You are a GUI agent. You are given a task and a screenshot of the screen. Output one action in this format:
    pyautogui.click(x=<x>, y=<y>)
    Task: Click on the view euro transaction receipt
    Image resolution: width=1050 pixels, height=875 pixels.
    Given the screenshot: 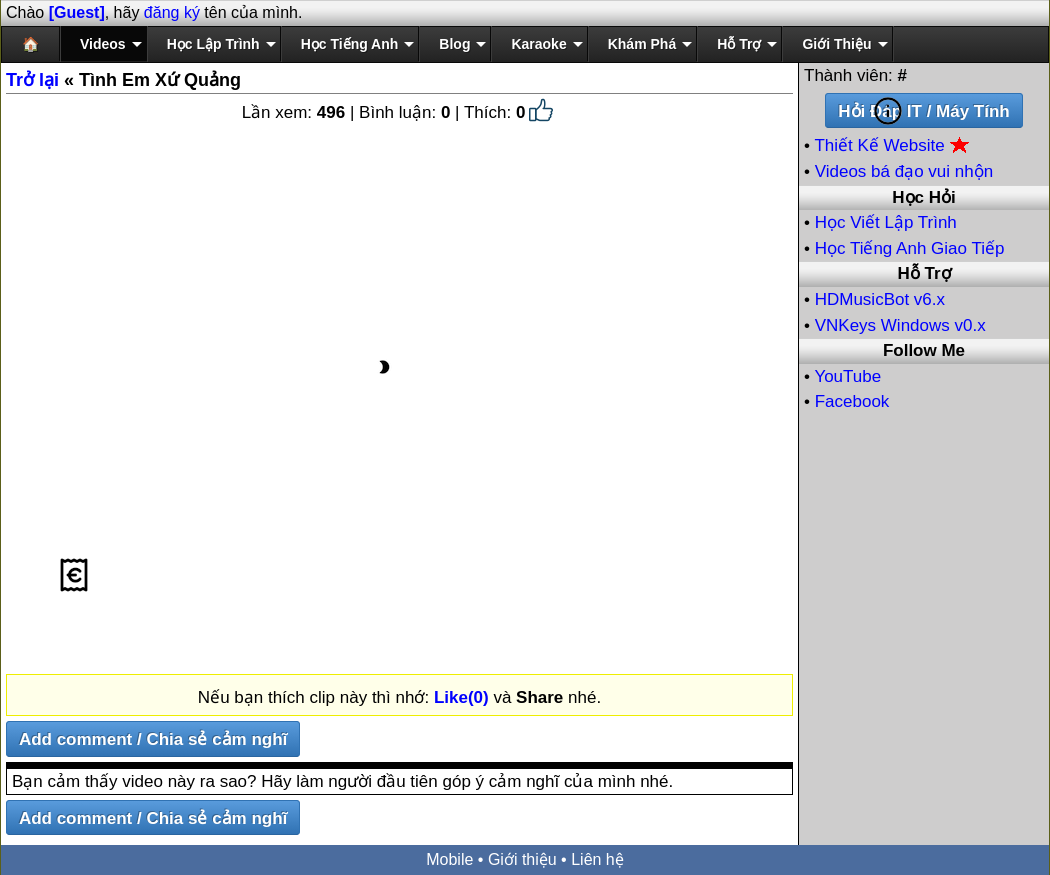 What is the action you would take?
    pyautogui.click(x=74, y=575)
    